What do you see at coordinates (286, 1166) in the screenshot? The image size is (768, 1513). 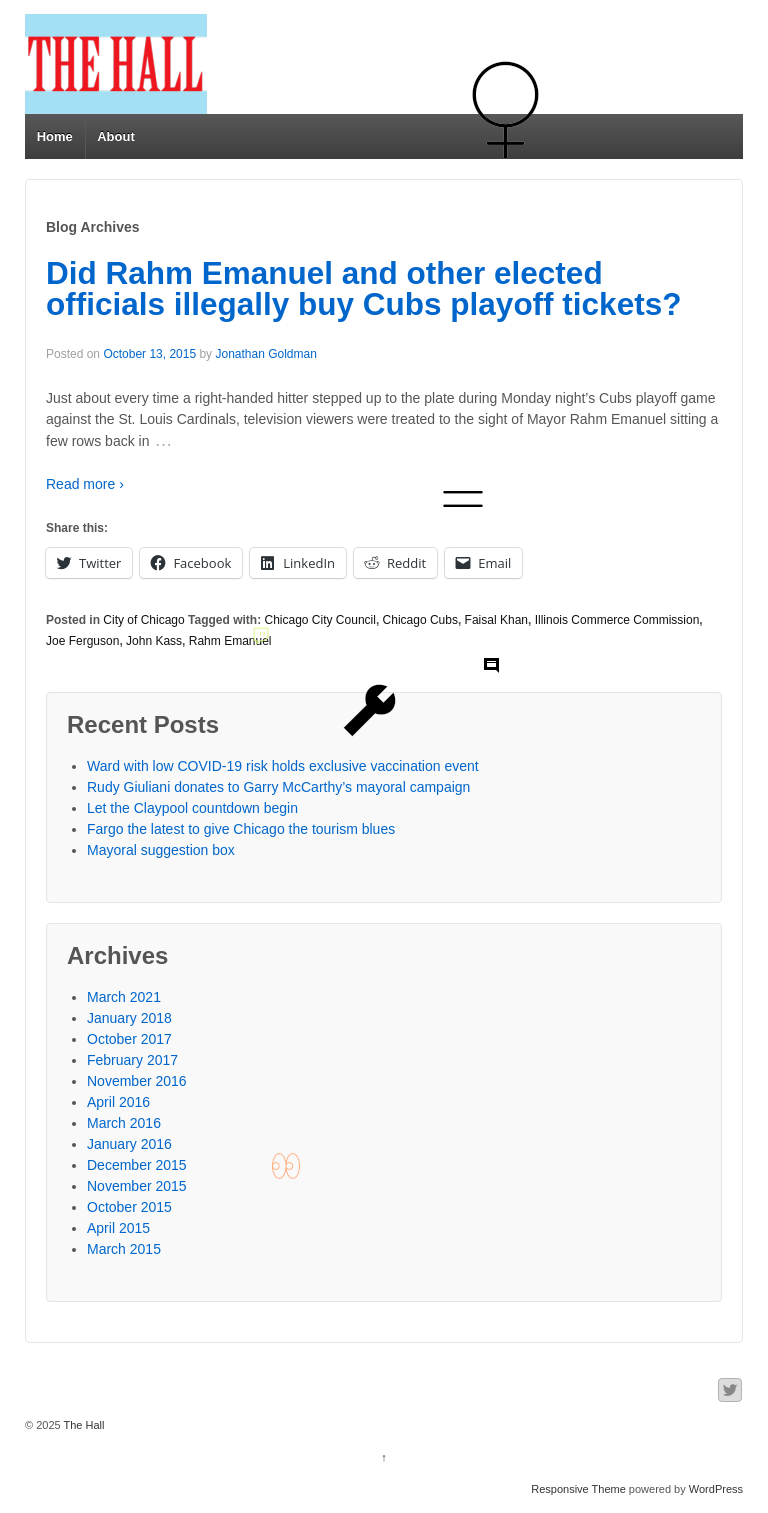 I see `view who has seen your content` at bounding box center [286, 1166].